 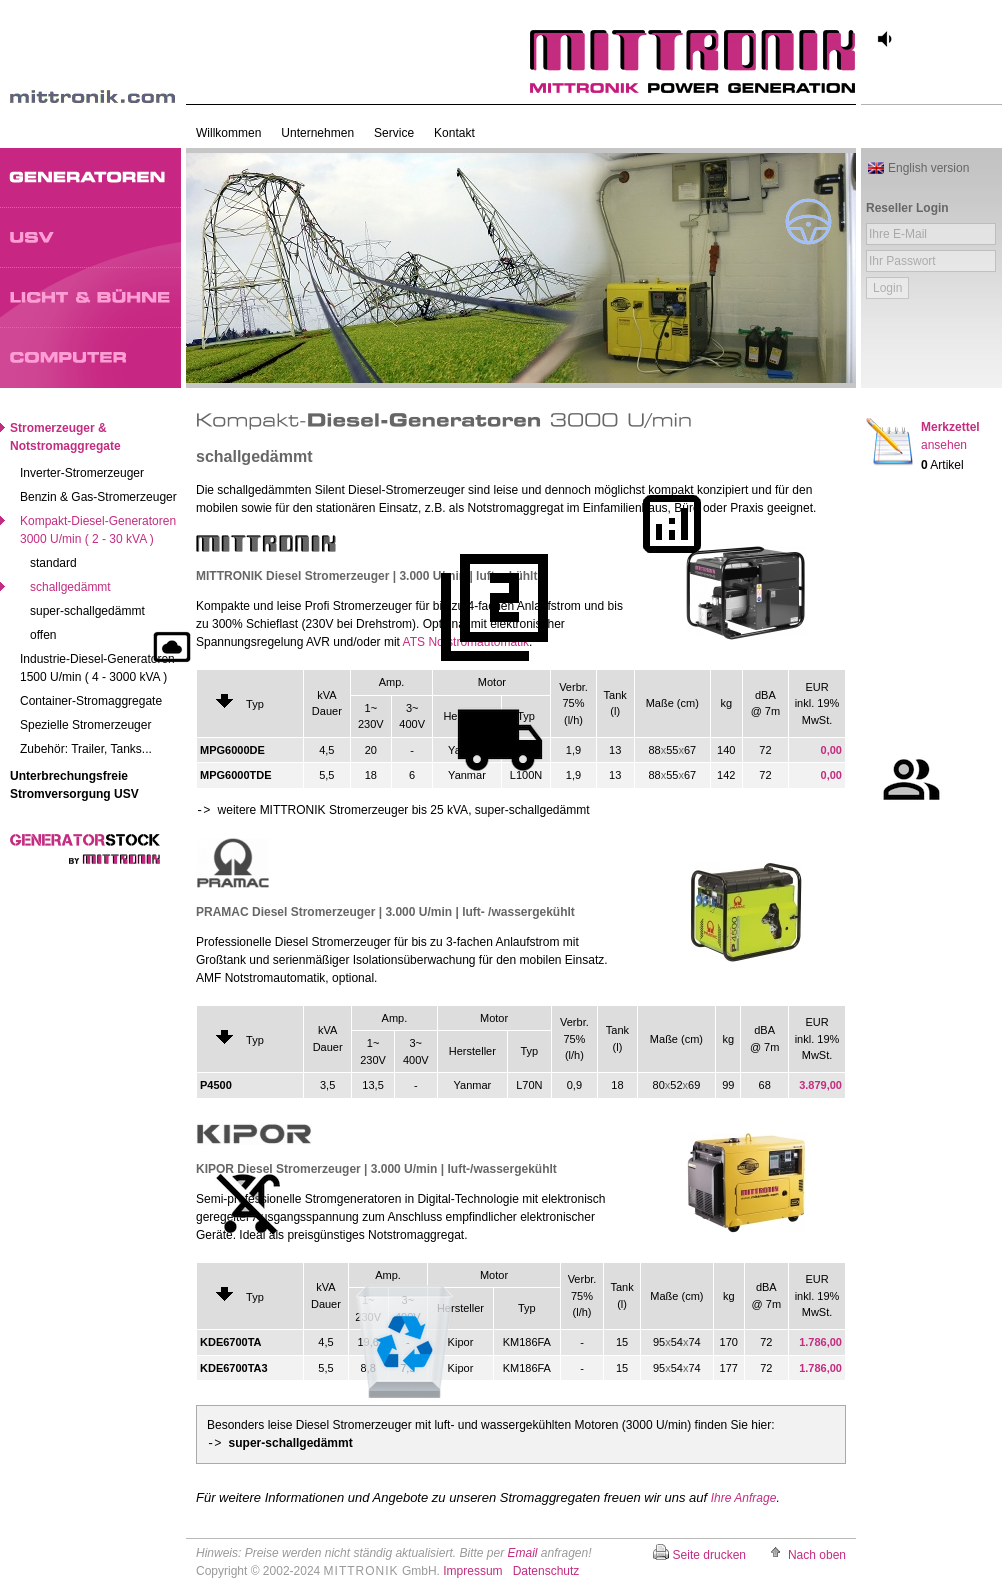 What do you see at coordinates (249, 1202) in the screenshot?
I see `strollers not permitted in this area` at bounding box center [249, 1202].